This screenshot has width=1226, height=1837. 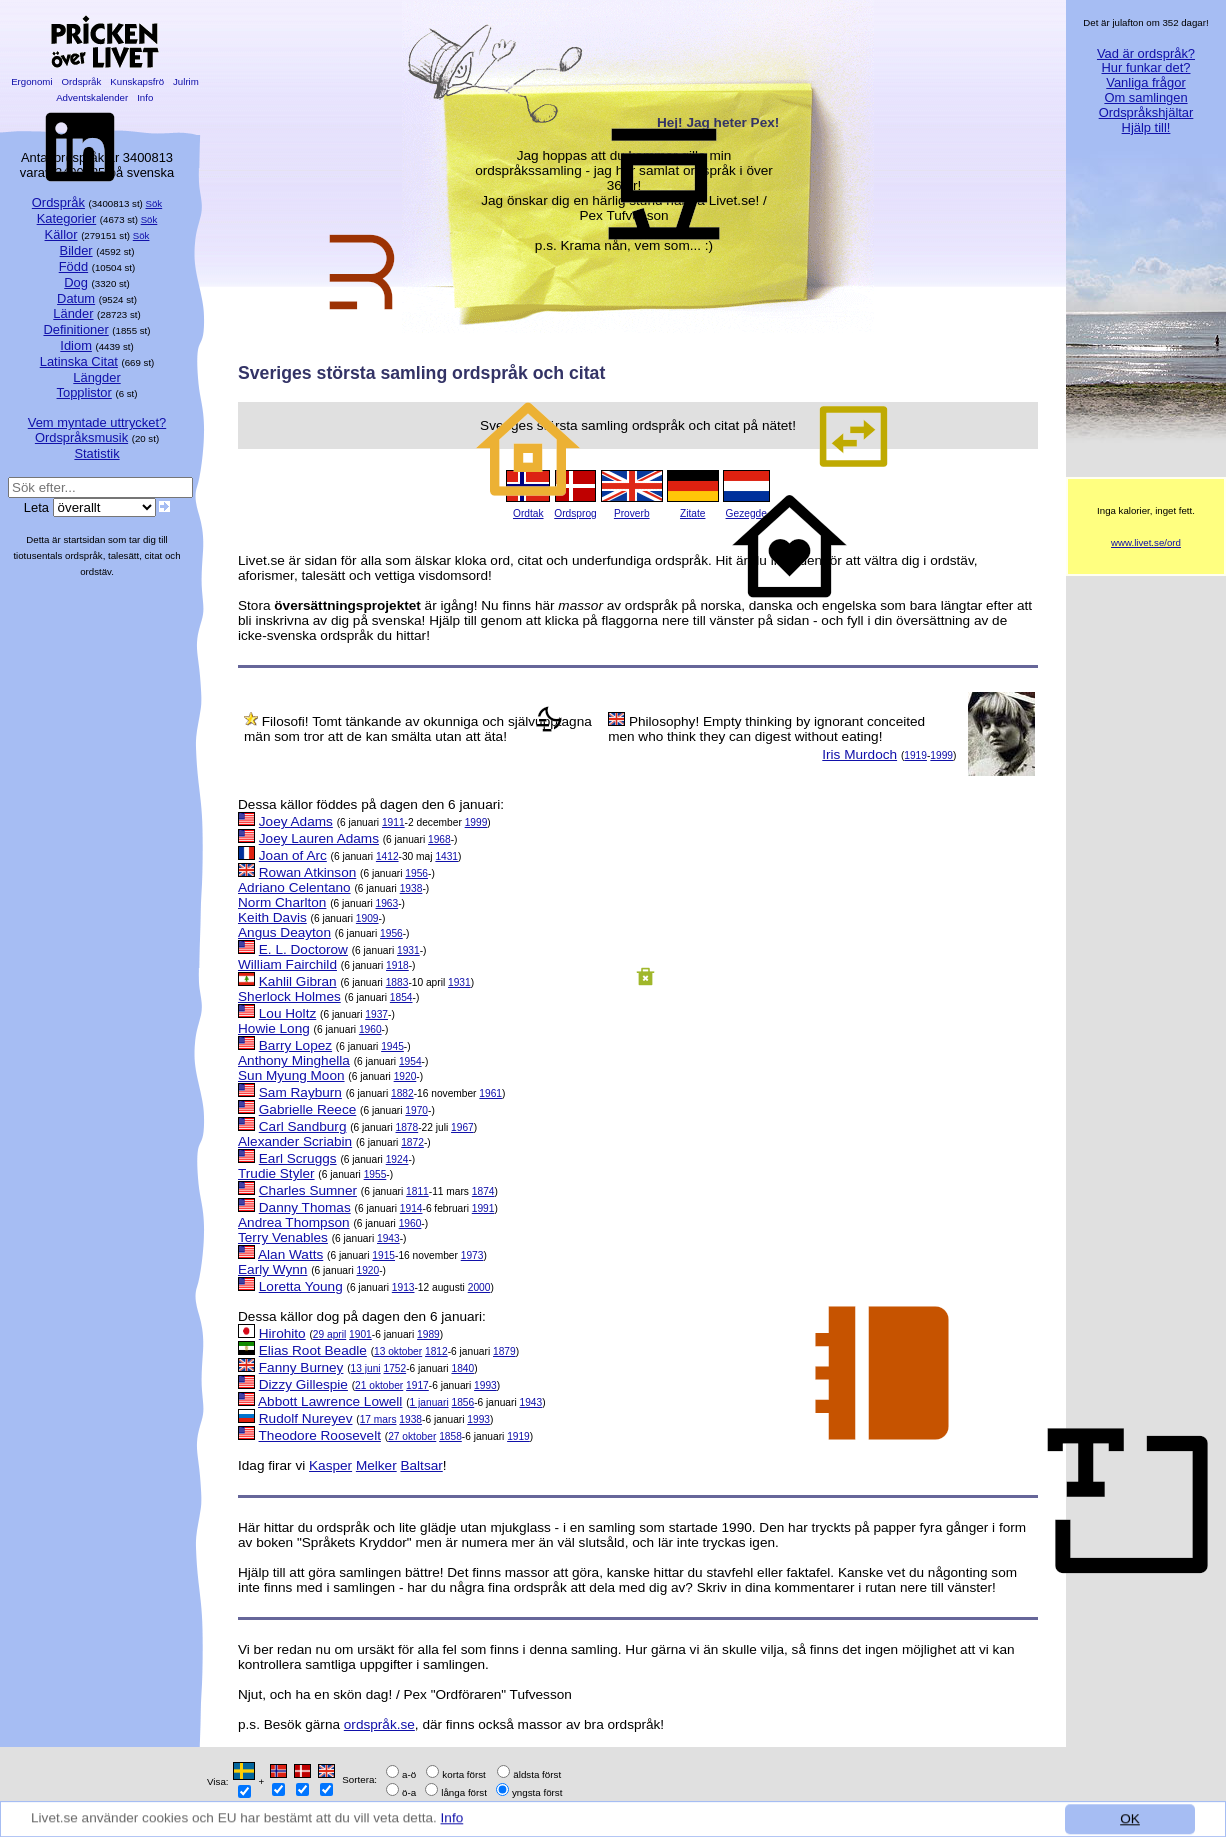 What do you see at coordinates (549, 719) in the screenshot?
I see `indicates foggy nighttime weather conditions` at bounding box center [549, 719].